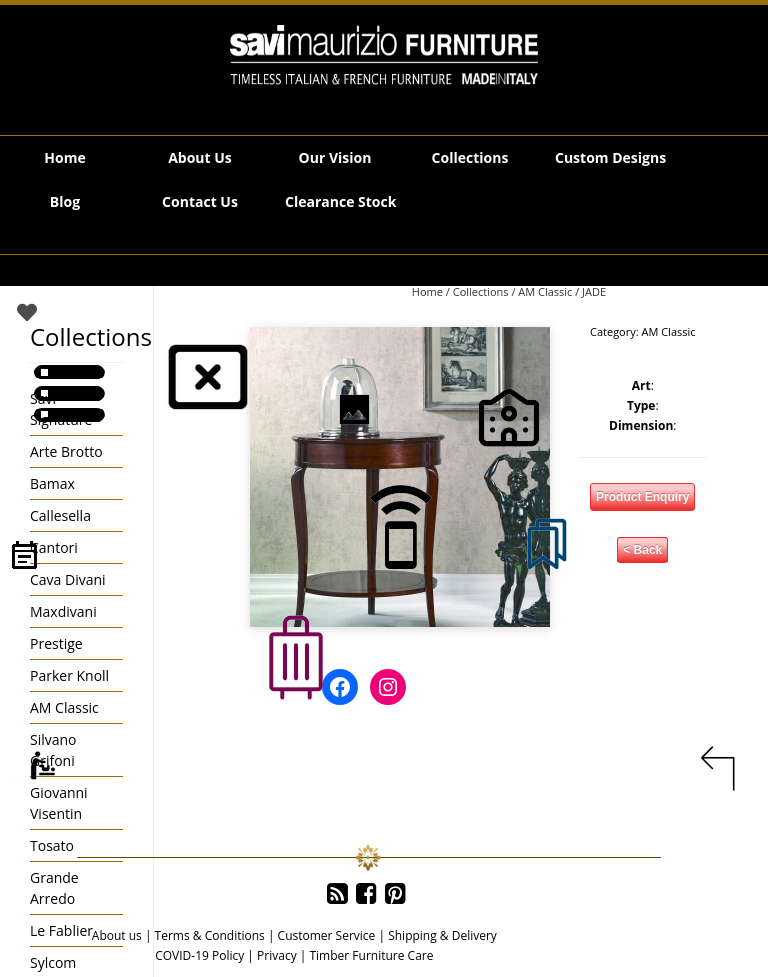 The width and height of the screenshot is (768, 977). I want to click on view device storage settings, so click(69, 393).